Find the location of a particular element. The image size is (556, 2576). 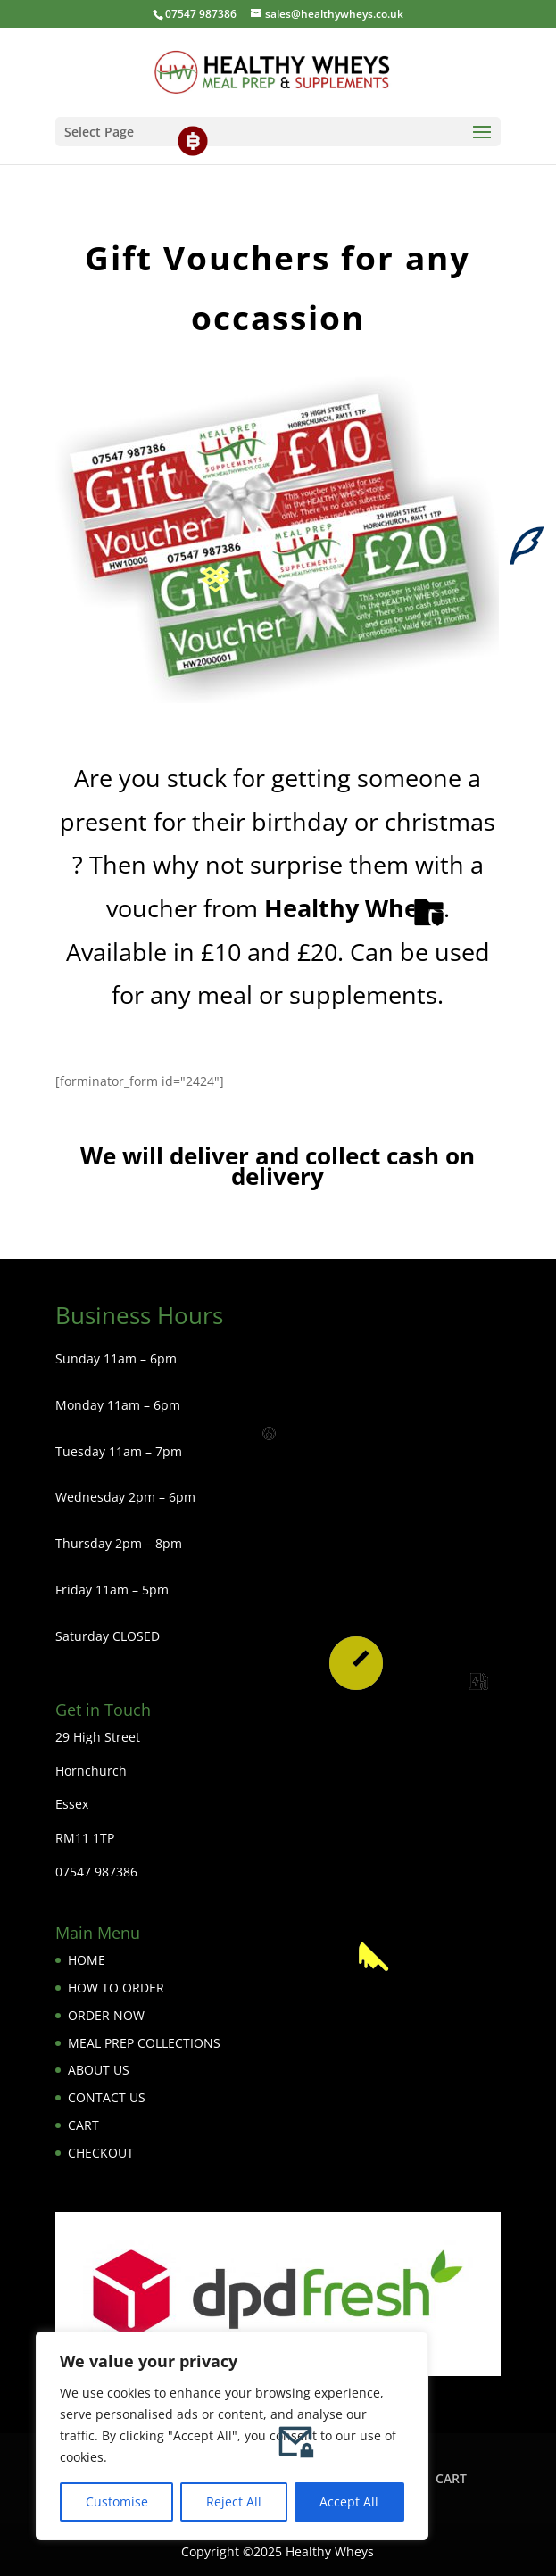

open dropbox app is located at coordinates (215, 578).